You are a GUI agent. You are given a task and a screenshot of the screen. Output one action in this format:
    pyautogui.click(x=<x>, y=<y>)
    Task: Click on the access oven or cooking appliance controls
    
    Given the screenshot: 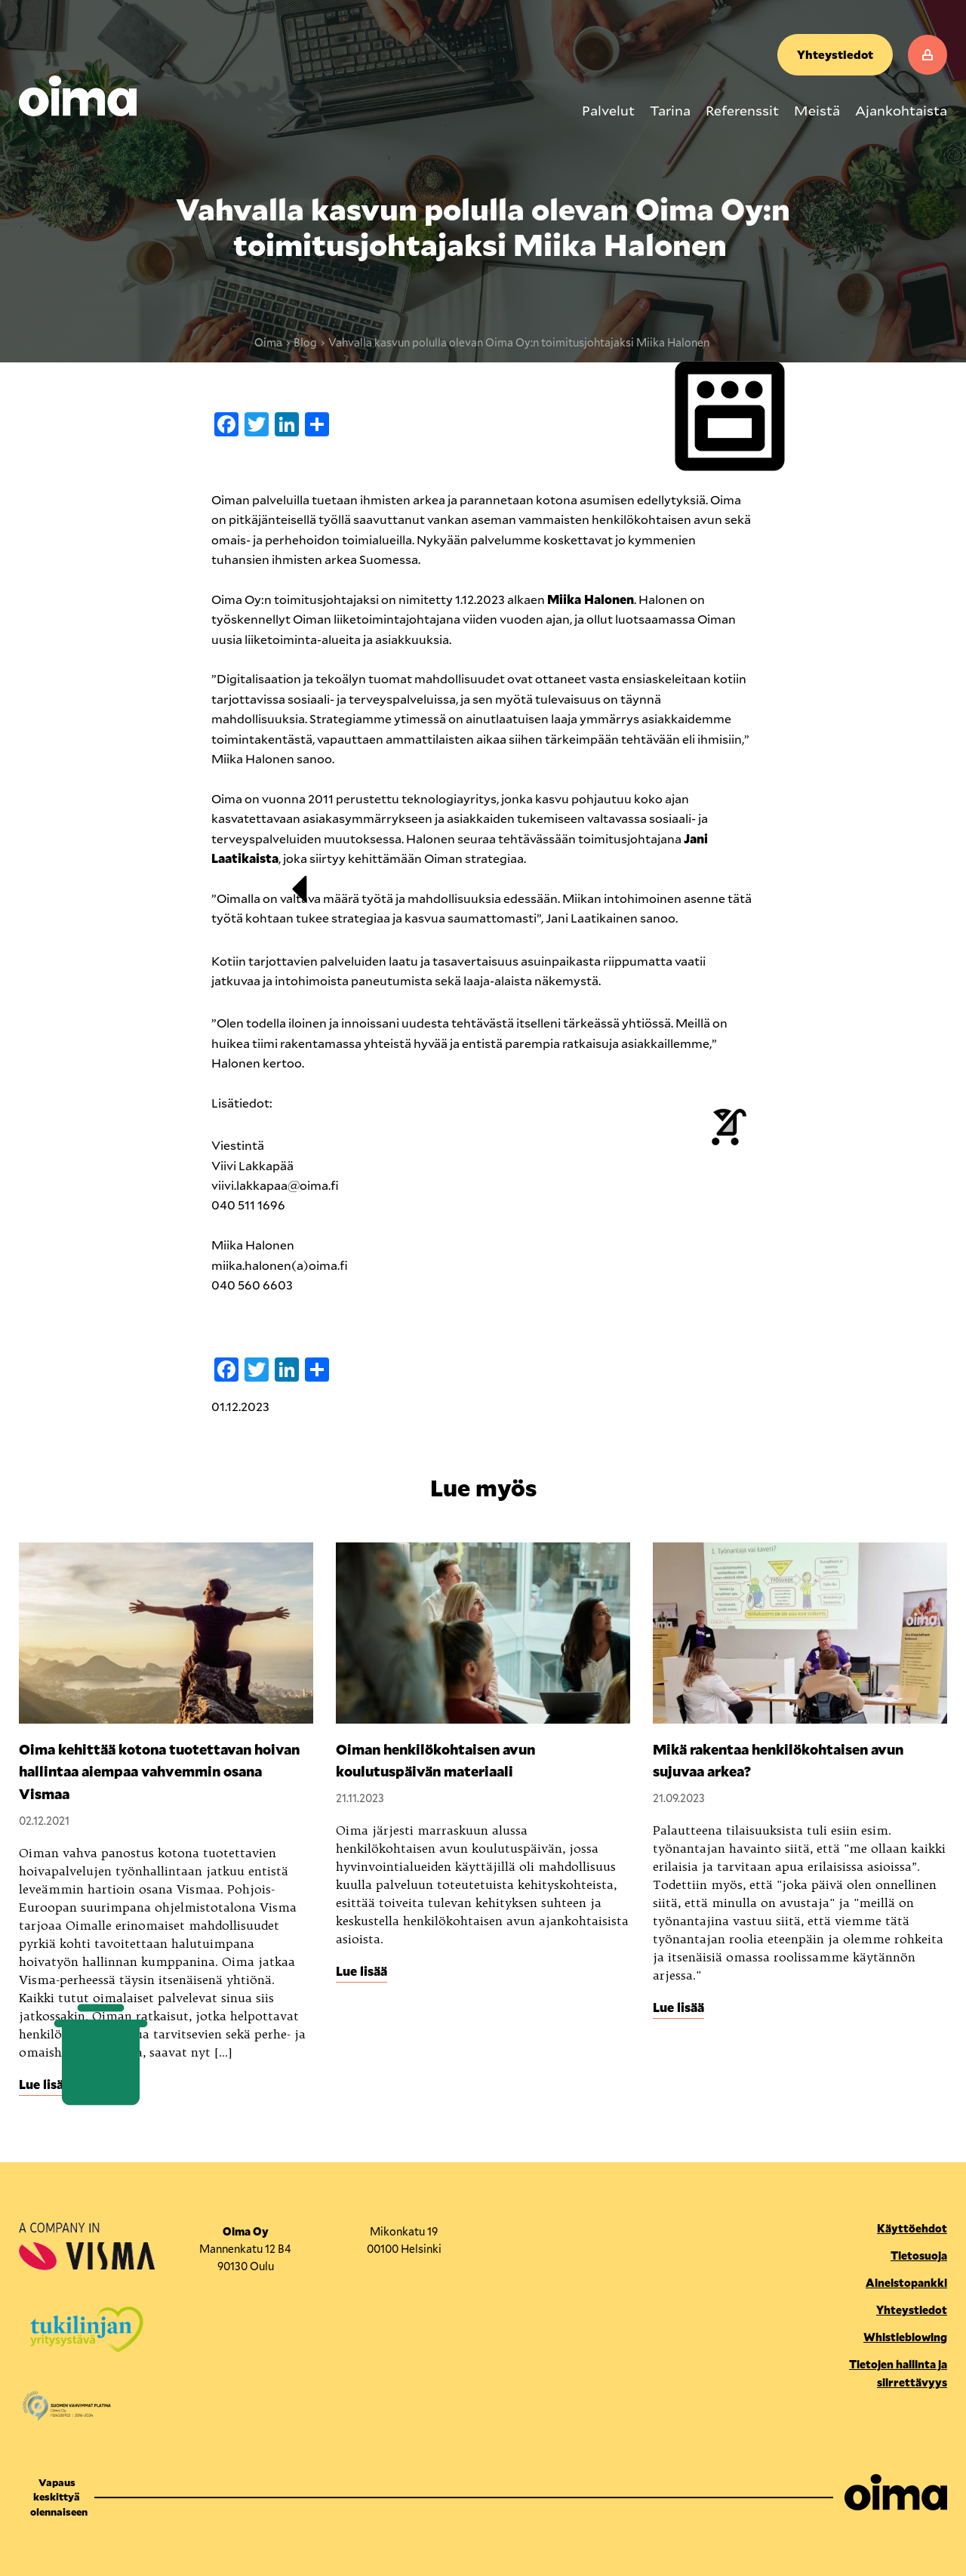 What is the action you would take?
    pyautogui.click(x=730, y=416)
    